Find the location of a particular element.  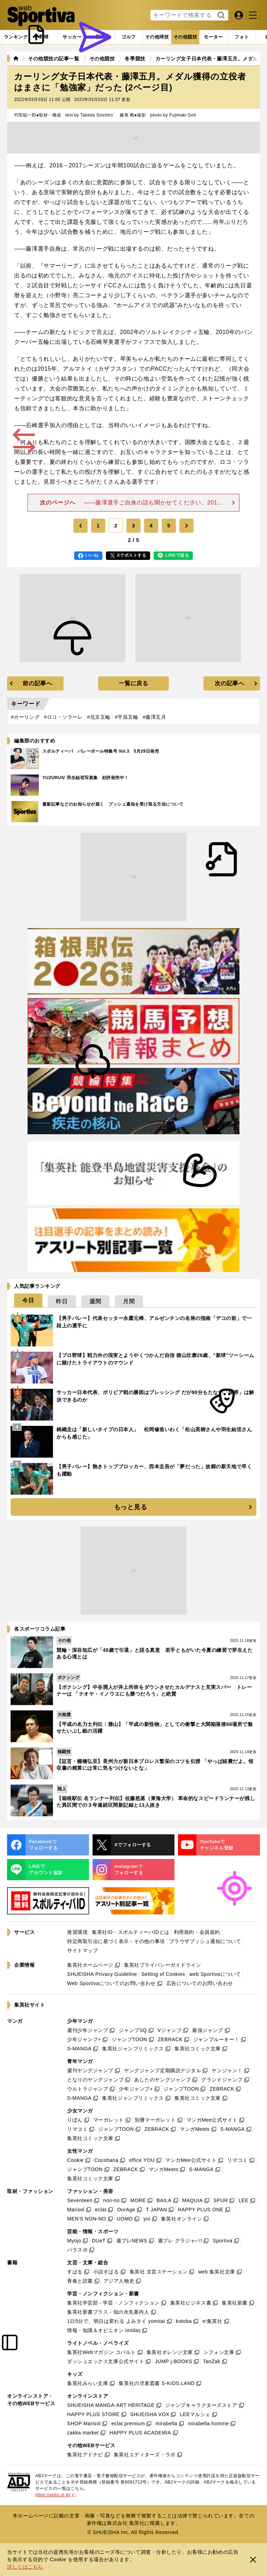

access encrypted or password-protected file is located at coordinates (223, 859).